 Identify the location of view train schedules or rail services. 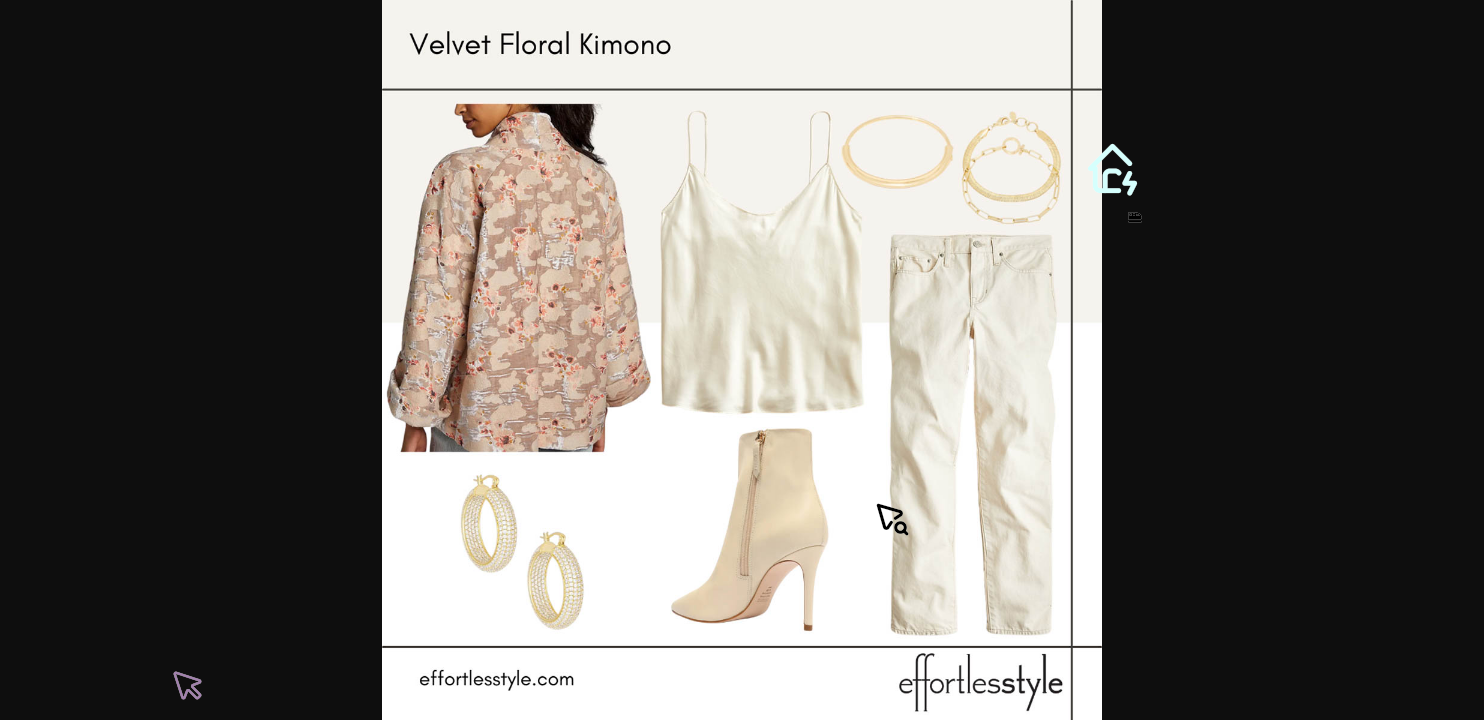
(1135, 217).